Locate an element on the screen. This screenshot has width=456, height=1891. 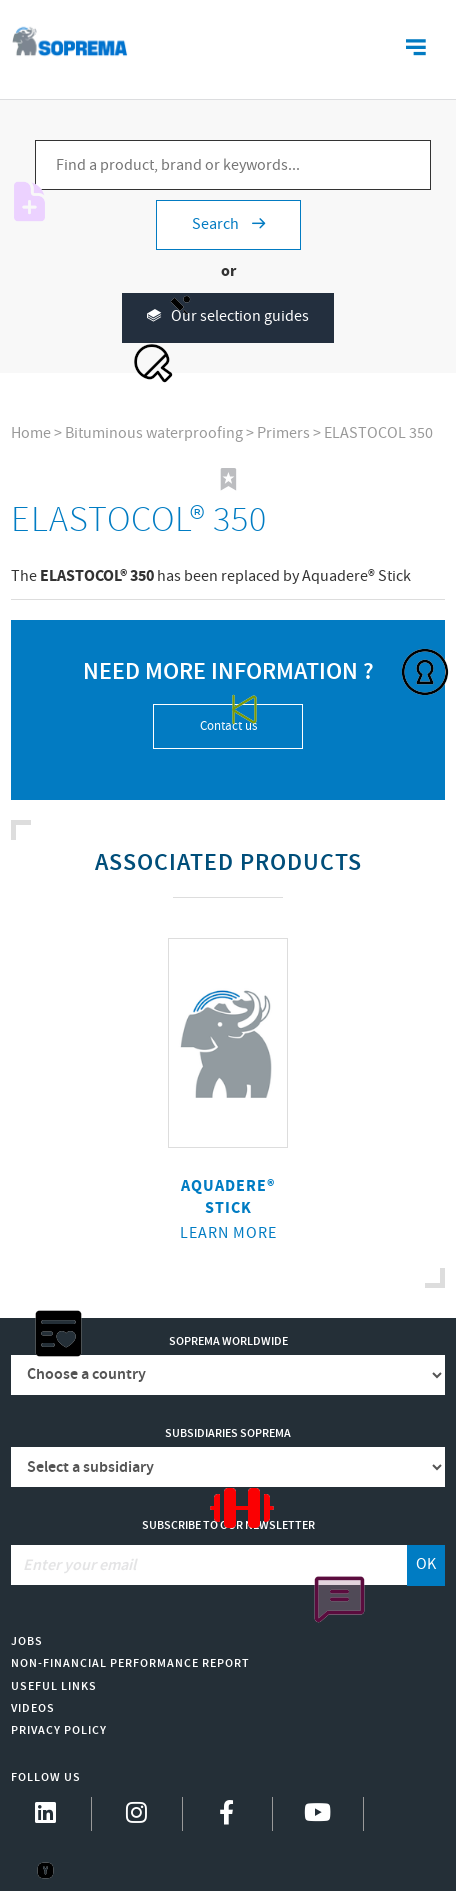
open chat or messaging is located at coordinates (339, 1595).